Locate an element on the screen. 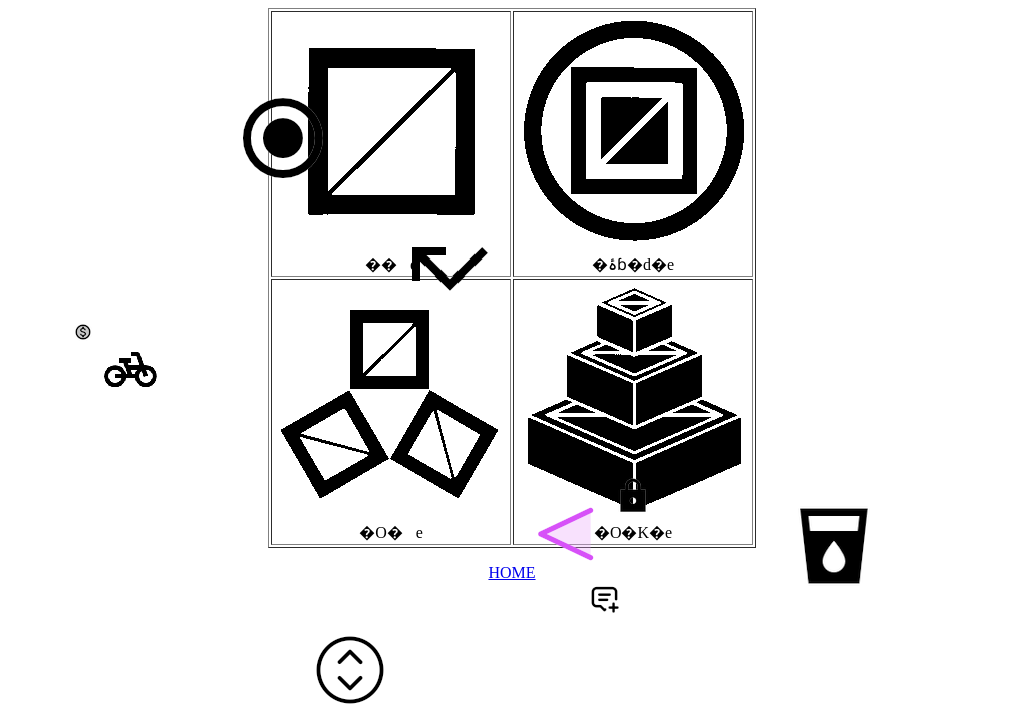  navigate back to the previous screen is located at coordinates (567, 534).